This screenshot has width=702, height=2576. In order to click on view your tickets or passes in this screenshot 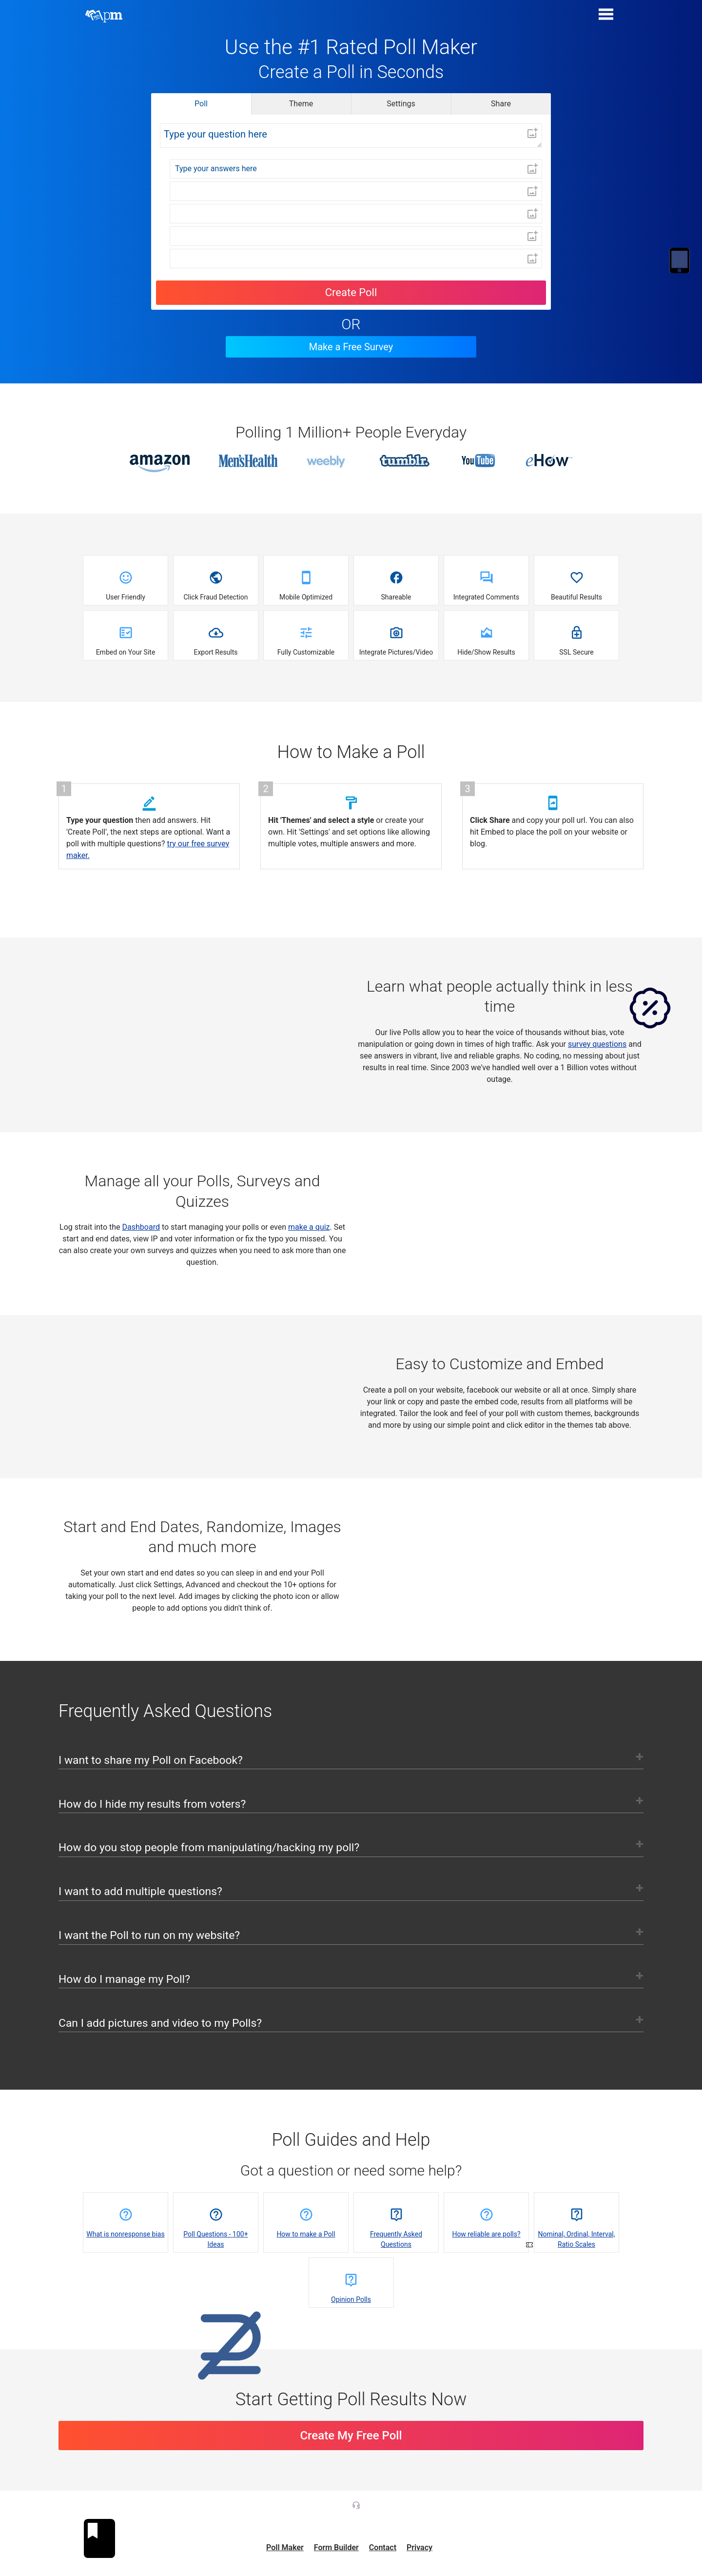, I will do `click(529, 2245)`.